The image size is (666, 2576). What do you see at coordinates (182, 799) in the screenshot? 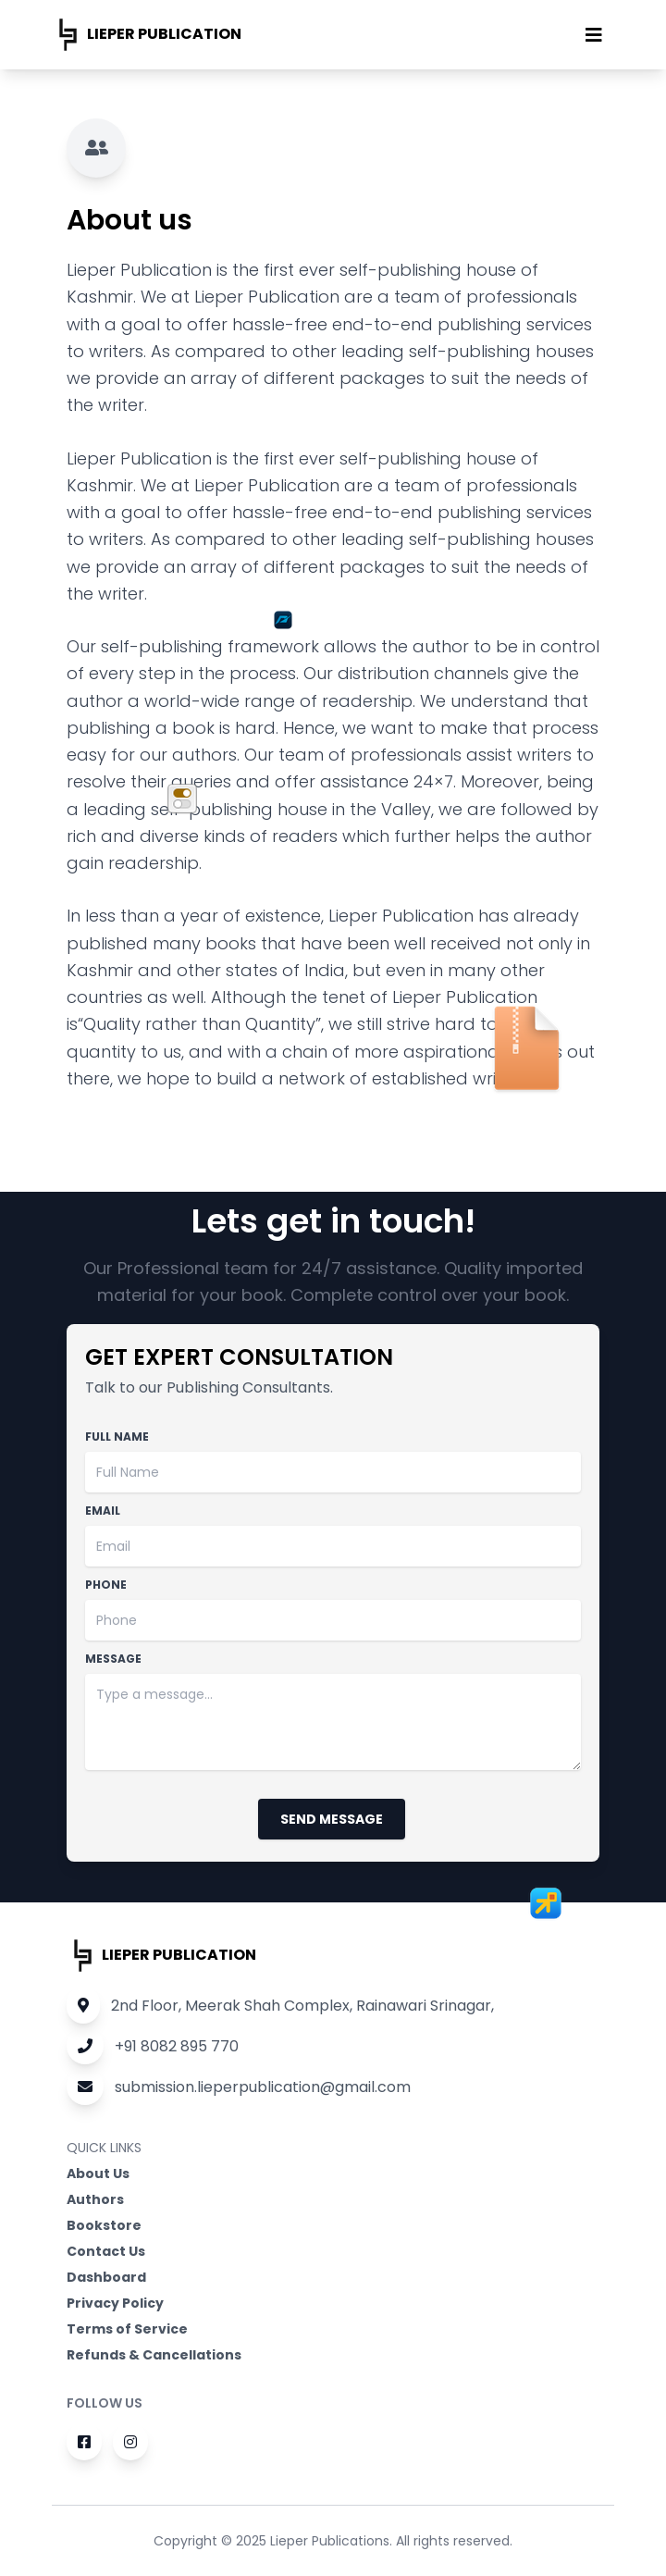
I see `open desktop preferences or settings` at bounding box center [182, 799].